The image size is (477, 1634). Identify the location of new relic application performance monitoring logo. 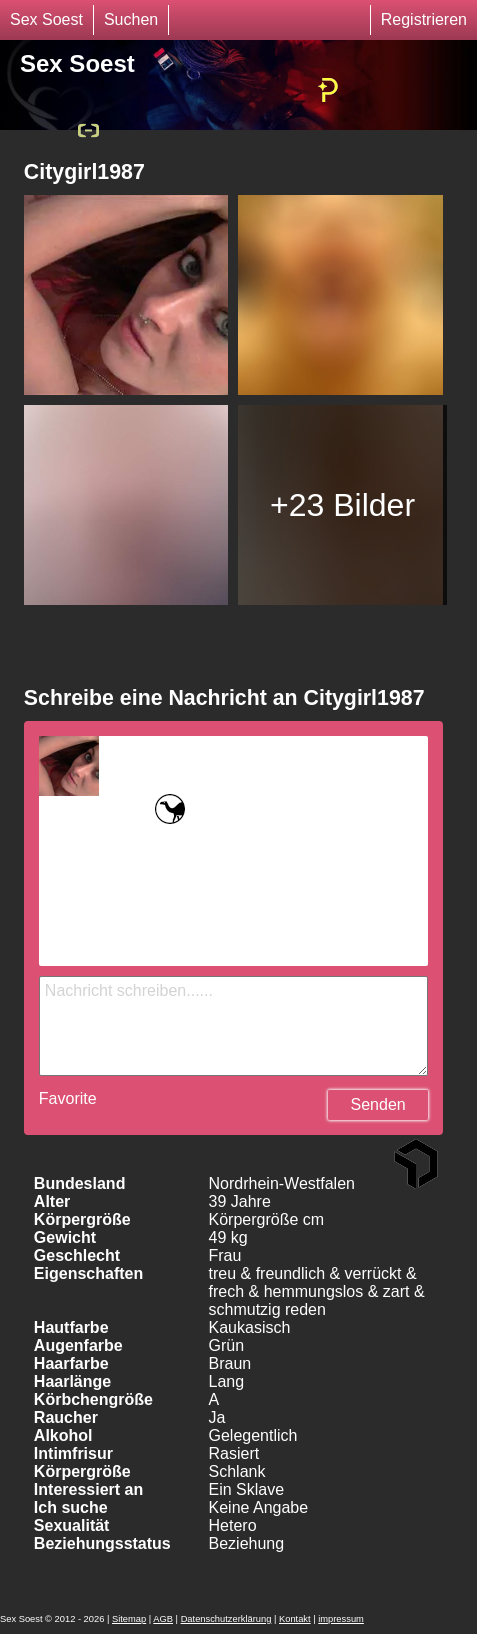
(416, 1164).